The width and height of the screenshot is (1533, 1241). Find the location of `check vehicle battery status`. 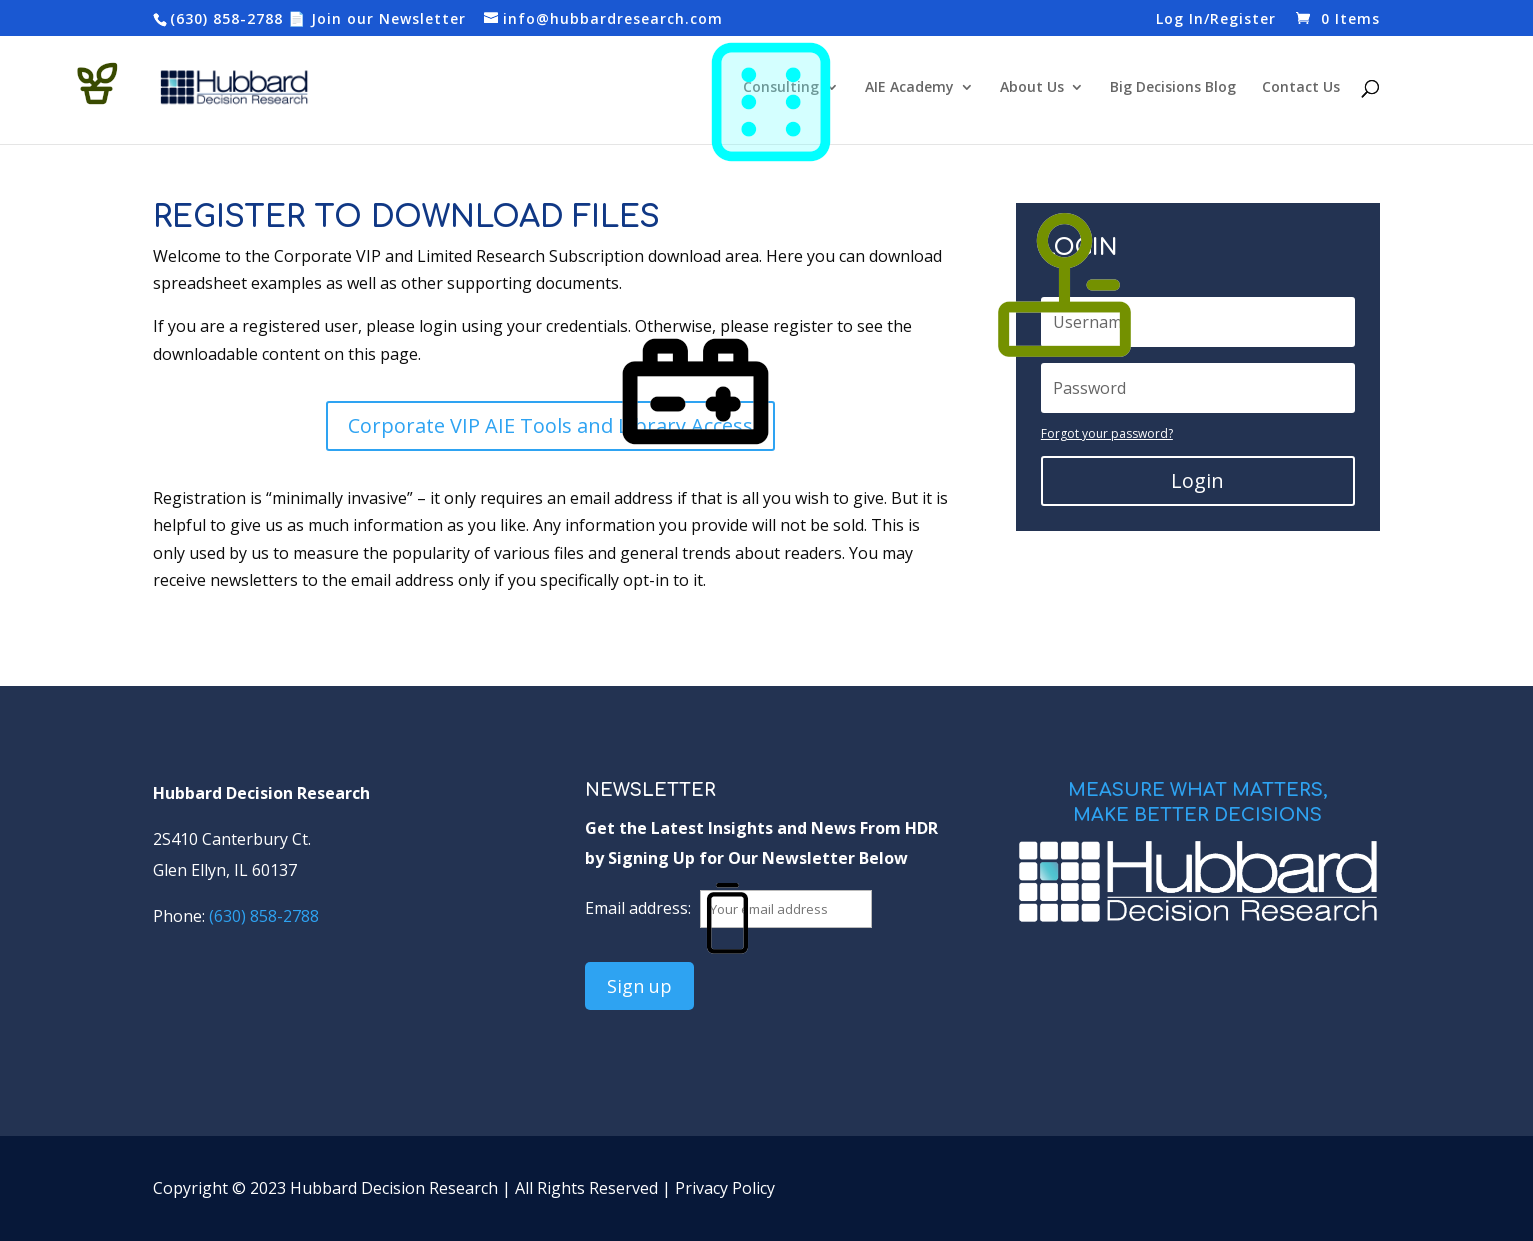

check vehicle battery status is located at coordinates (695, 396).